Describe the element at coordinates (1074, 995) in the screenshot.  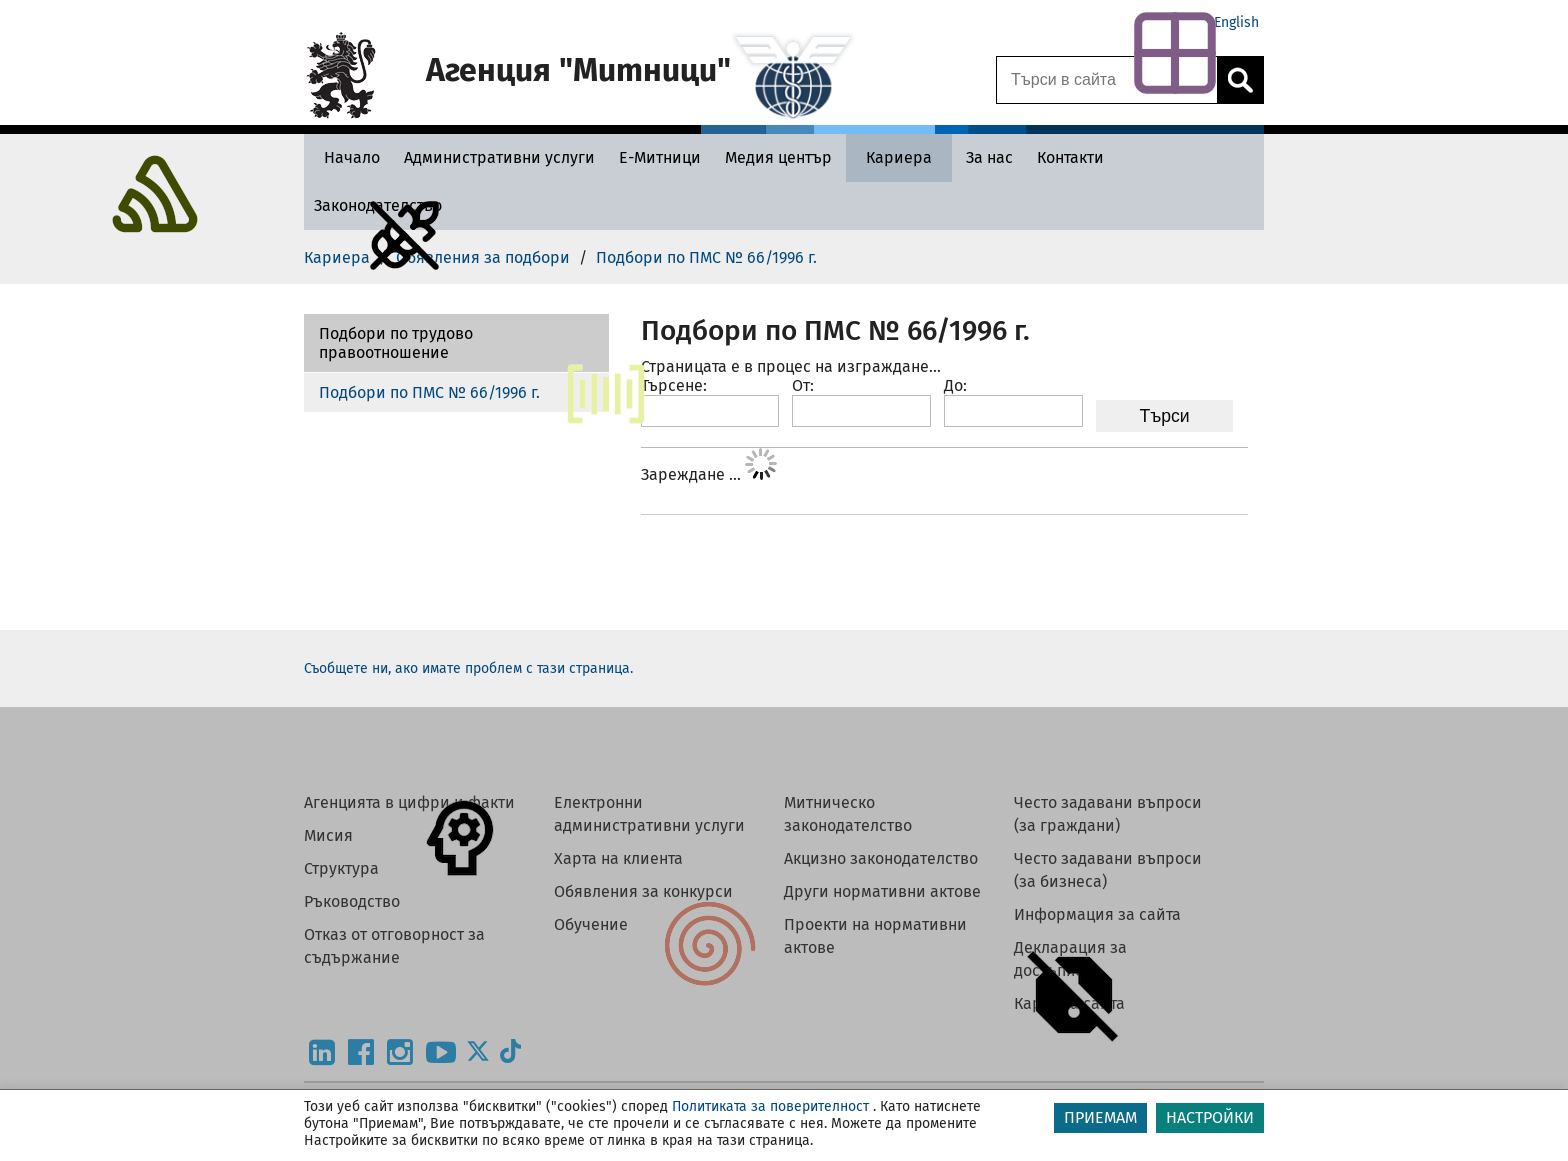
I see `disable content reporting` at that location.